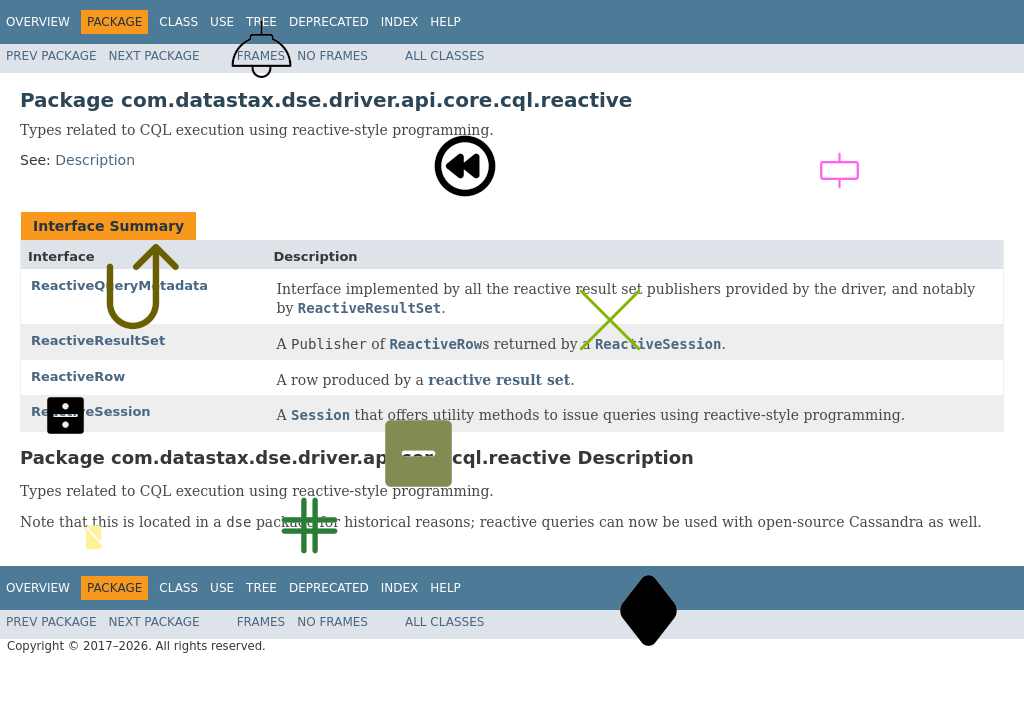 The width and height of the screenshot is (1024, 720). Describe the element at coordinates (839, 170) in the screenshot. I see `align object to horizontal center` at that location.